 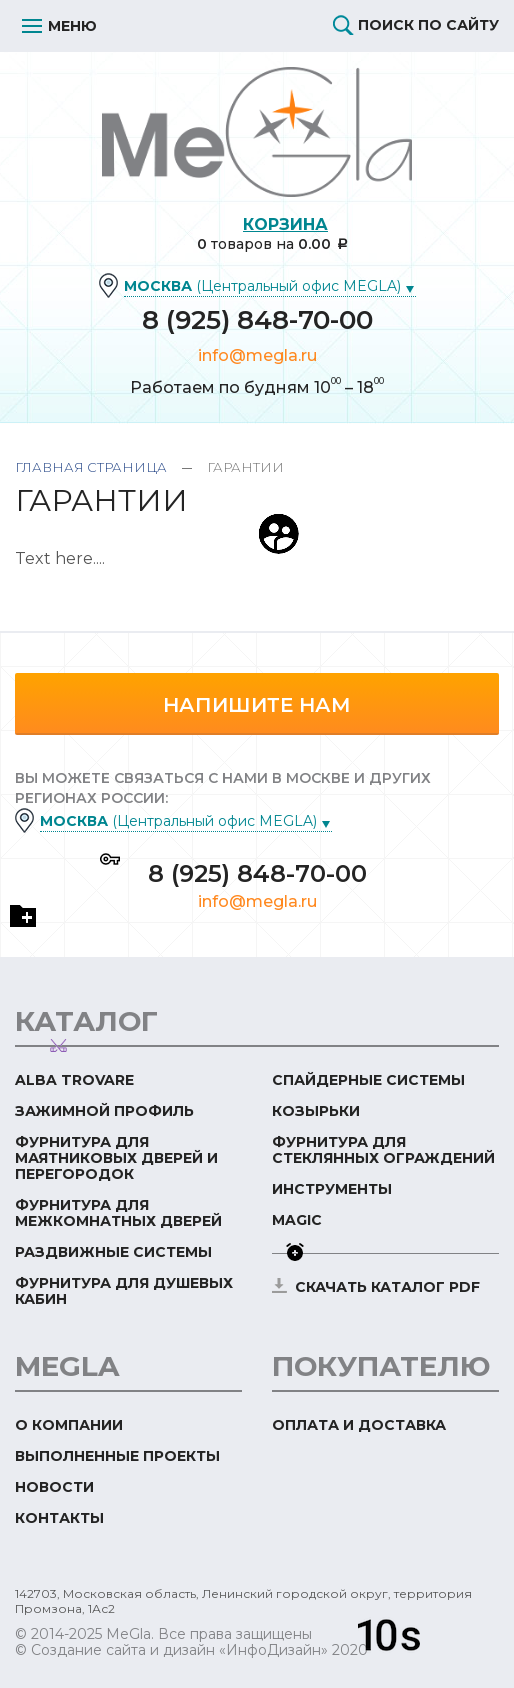 I want to click on access vpn or secure connection settings, so click(x=110, y=859).